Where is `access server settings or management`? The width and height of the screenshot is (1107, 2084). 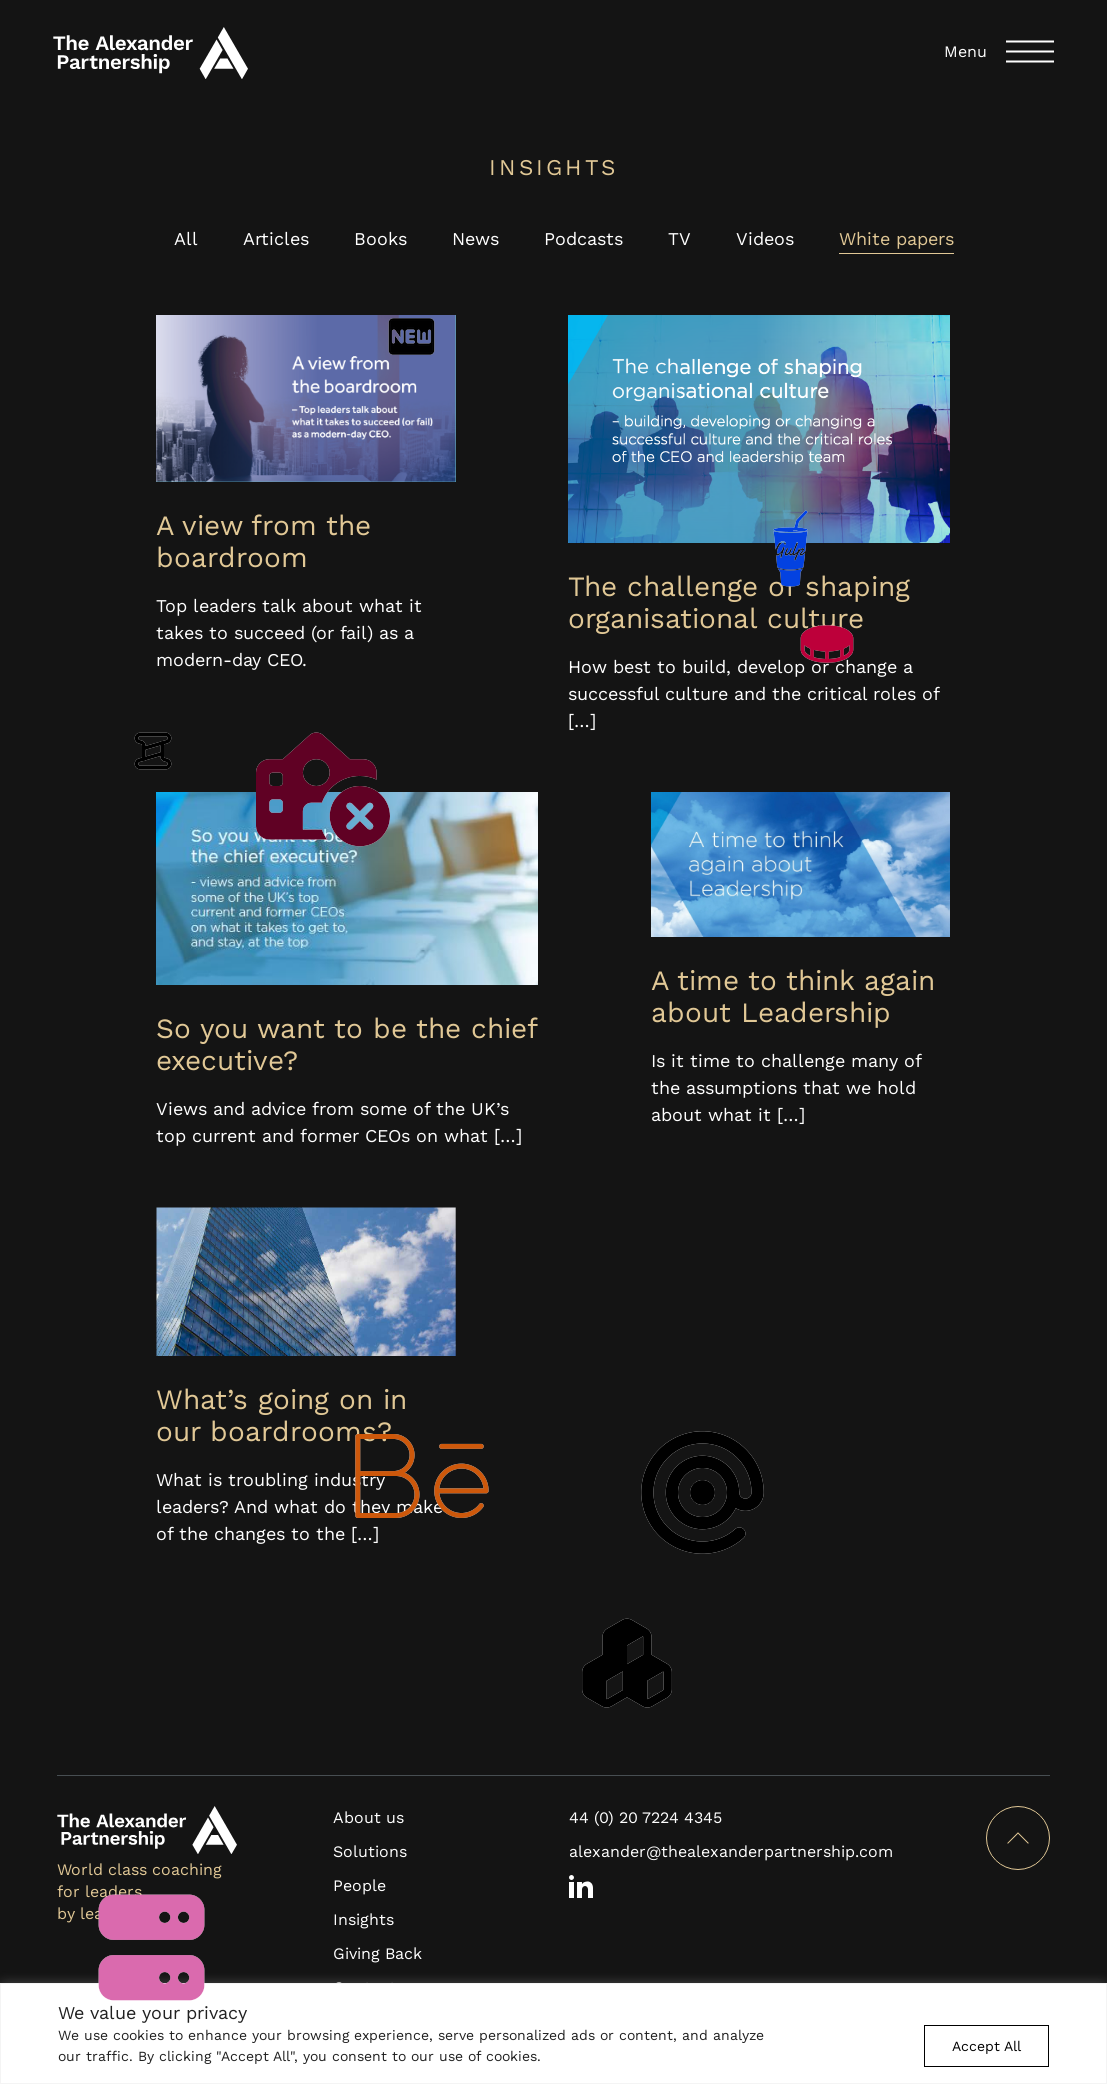 access server settings or management is located at coordinates (151, 1947).